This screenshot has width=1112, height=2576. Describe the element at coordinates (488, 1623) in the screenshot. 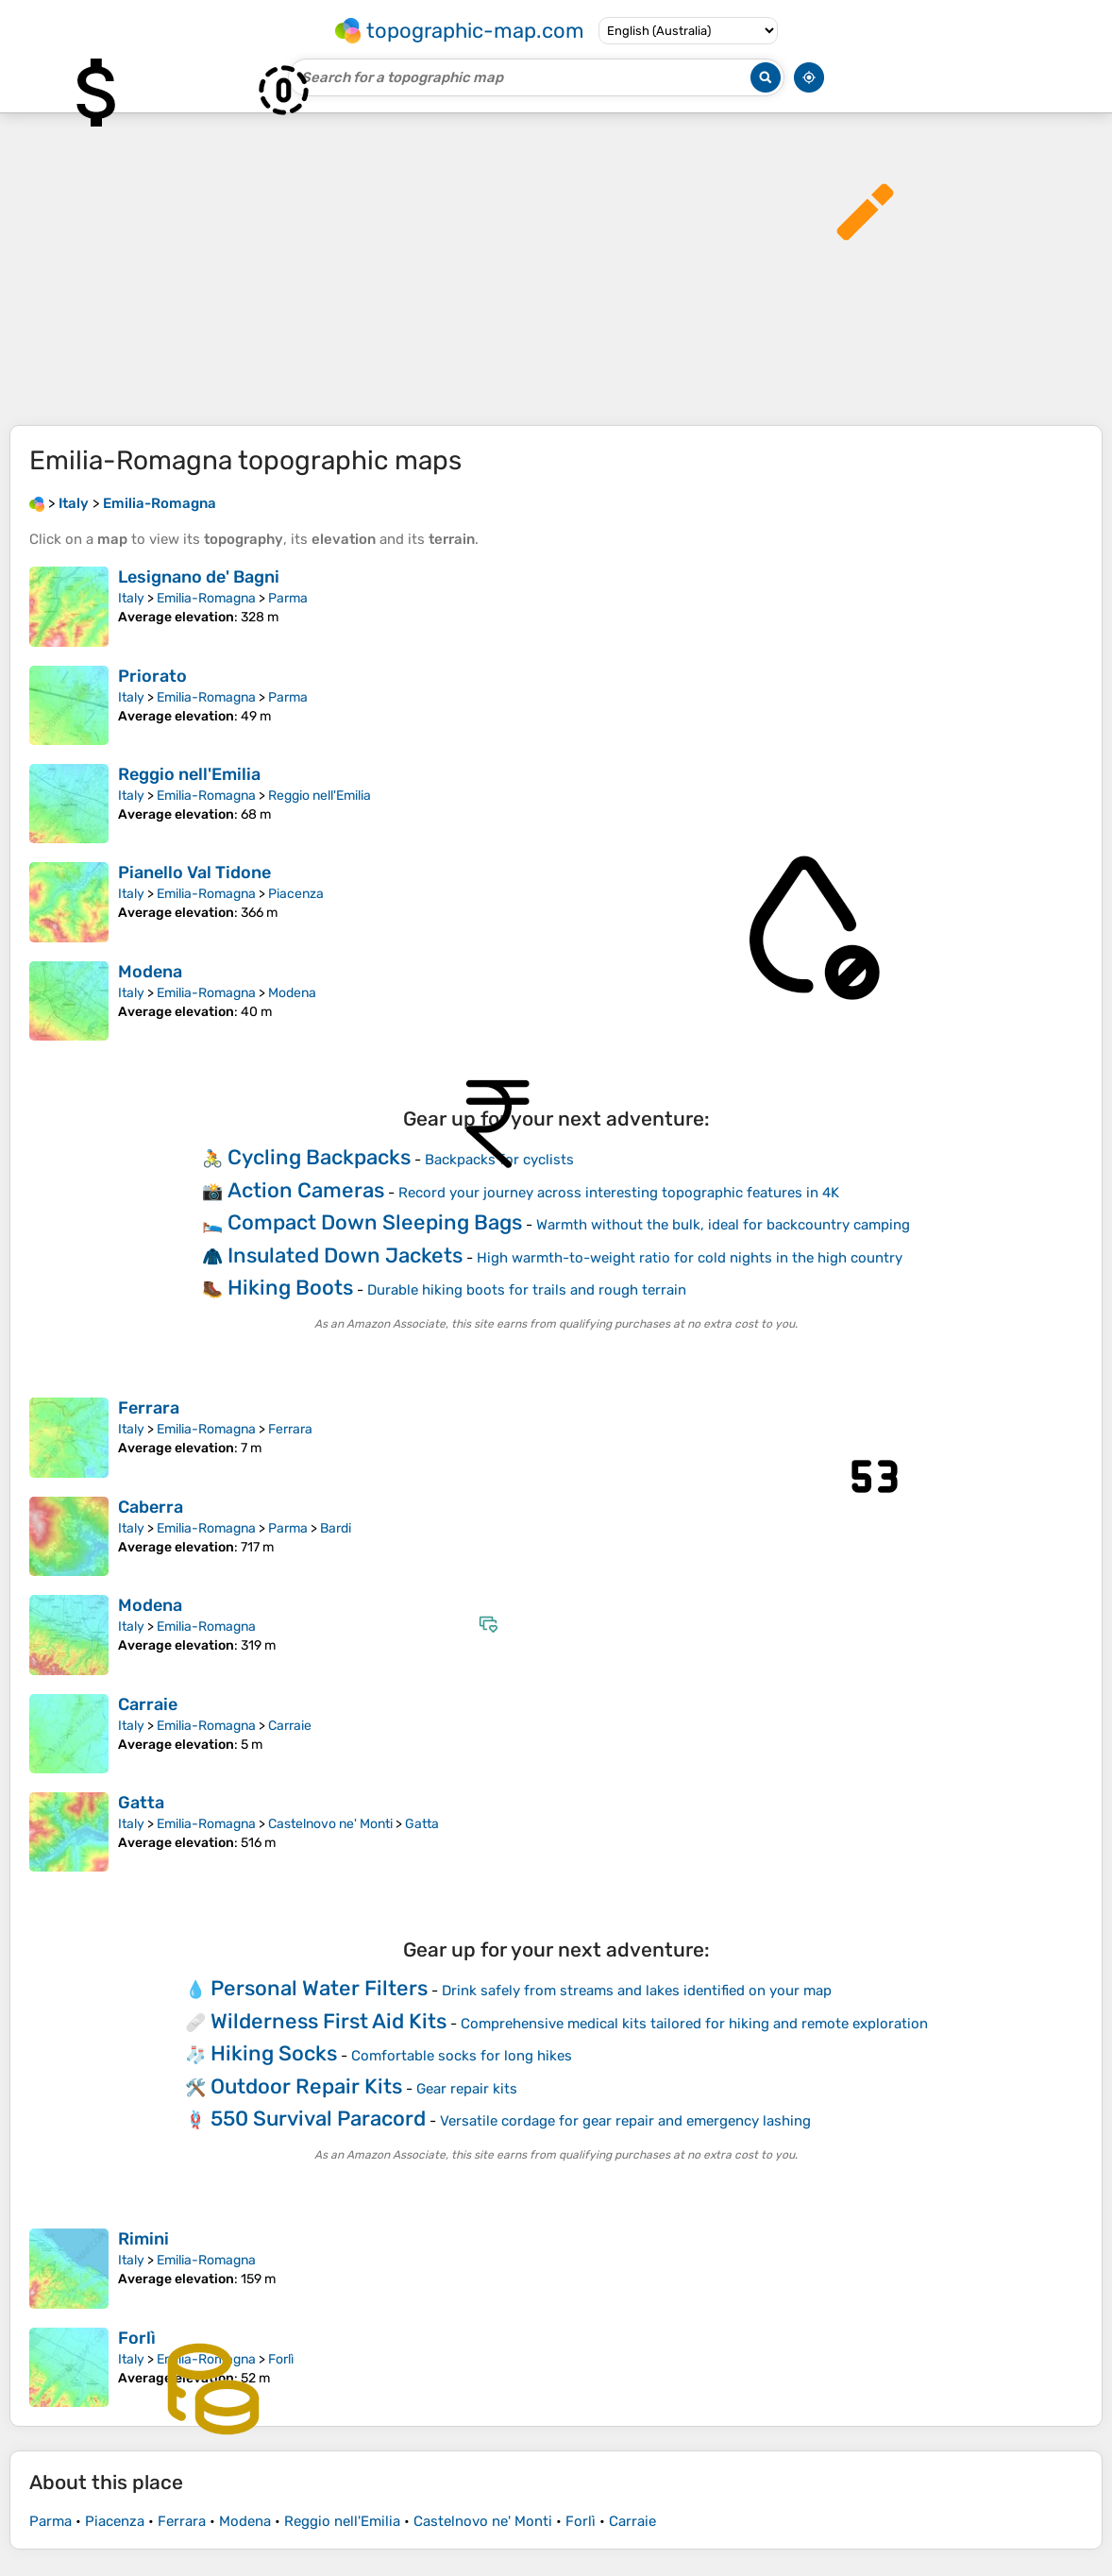

I see `donate or send money to a cause you love` at that location.